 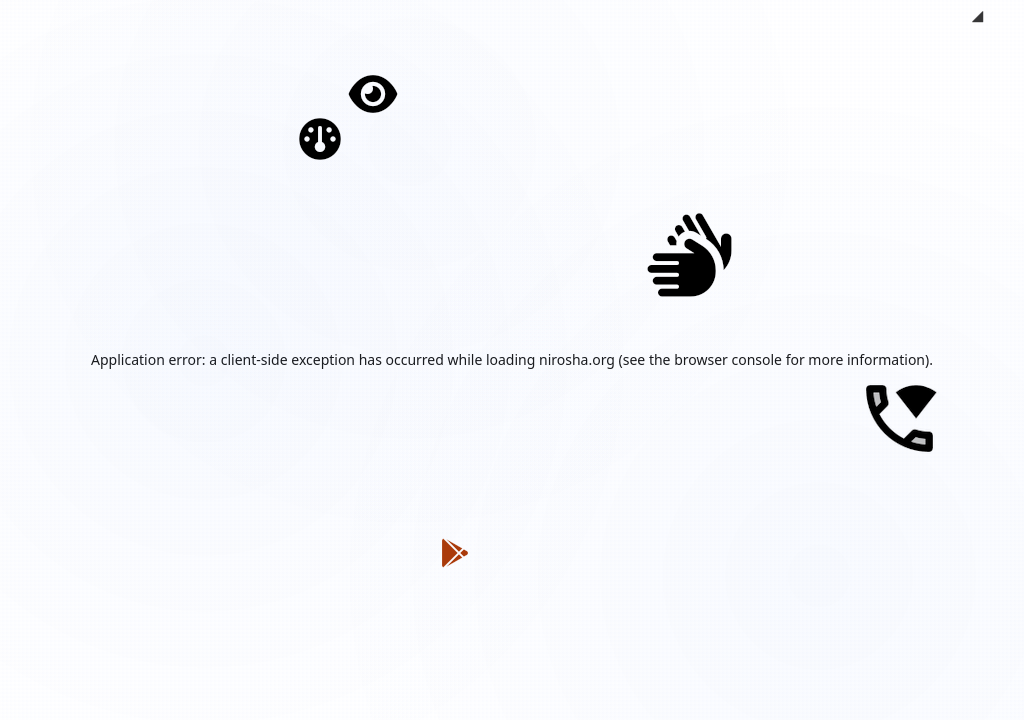 What do you see at coordinates (899, 418) in the screenshot?
I see `enable wifi calling feature` at bounding box center [899, 418].